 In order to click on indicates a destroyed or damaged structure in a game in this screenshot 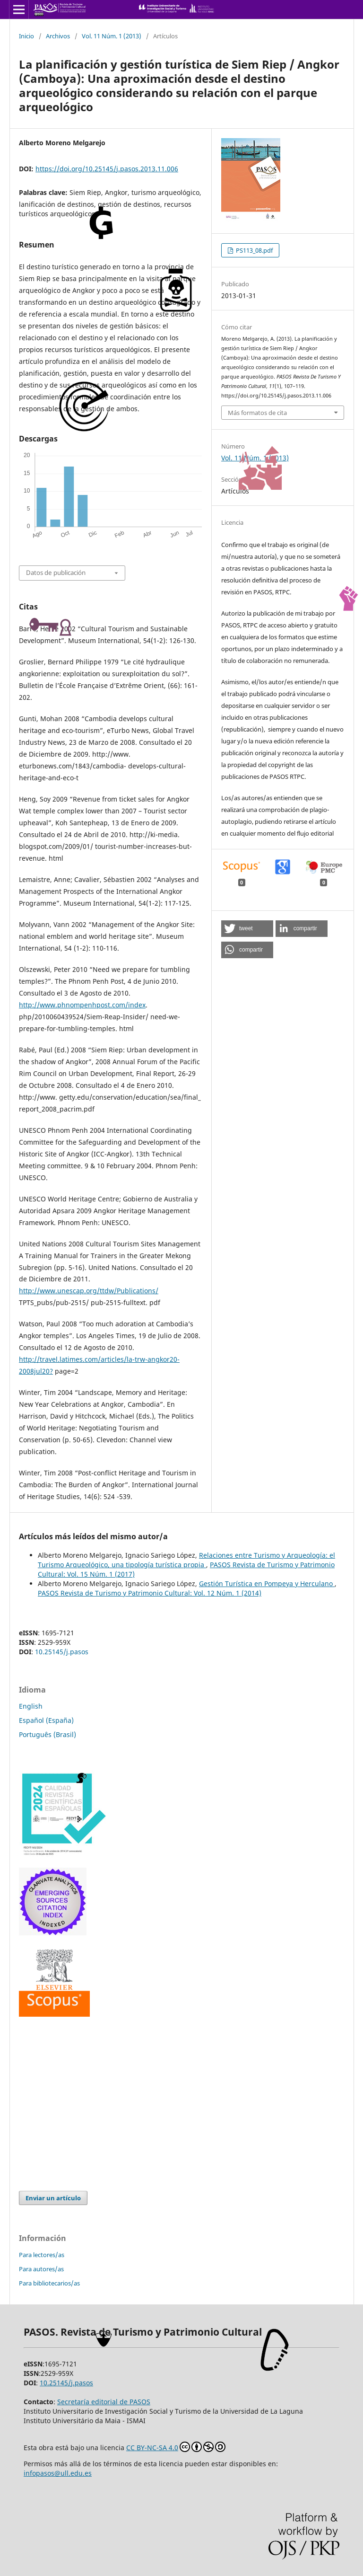, I will do `click(260, 468)`.